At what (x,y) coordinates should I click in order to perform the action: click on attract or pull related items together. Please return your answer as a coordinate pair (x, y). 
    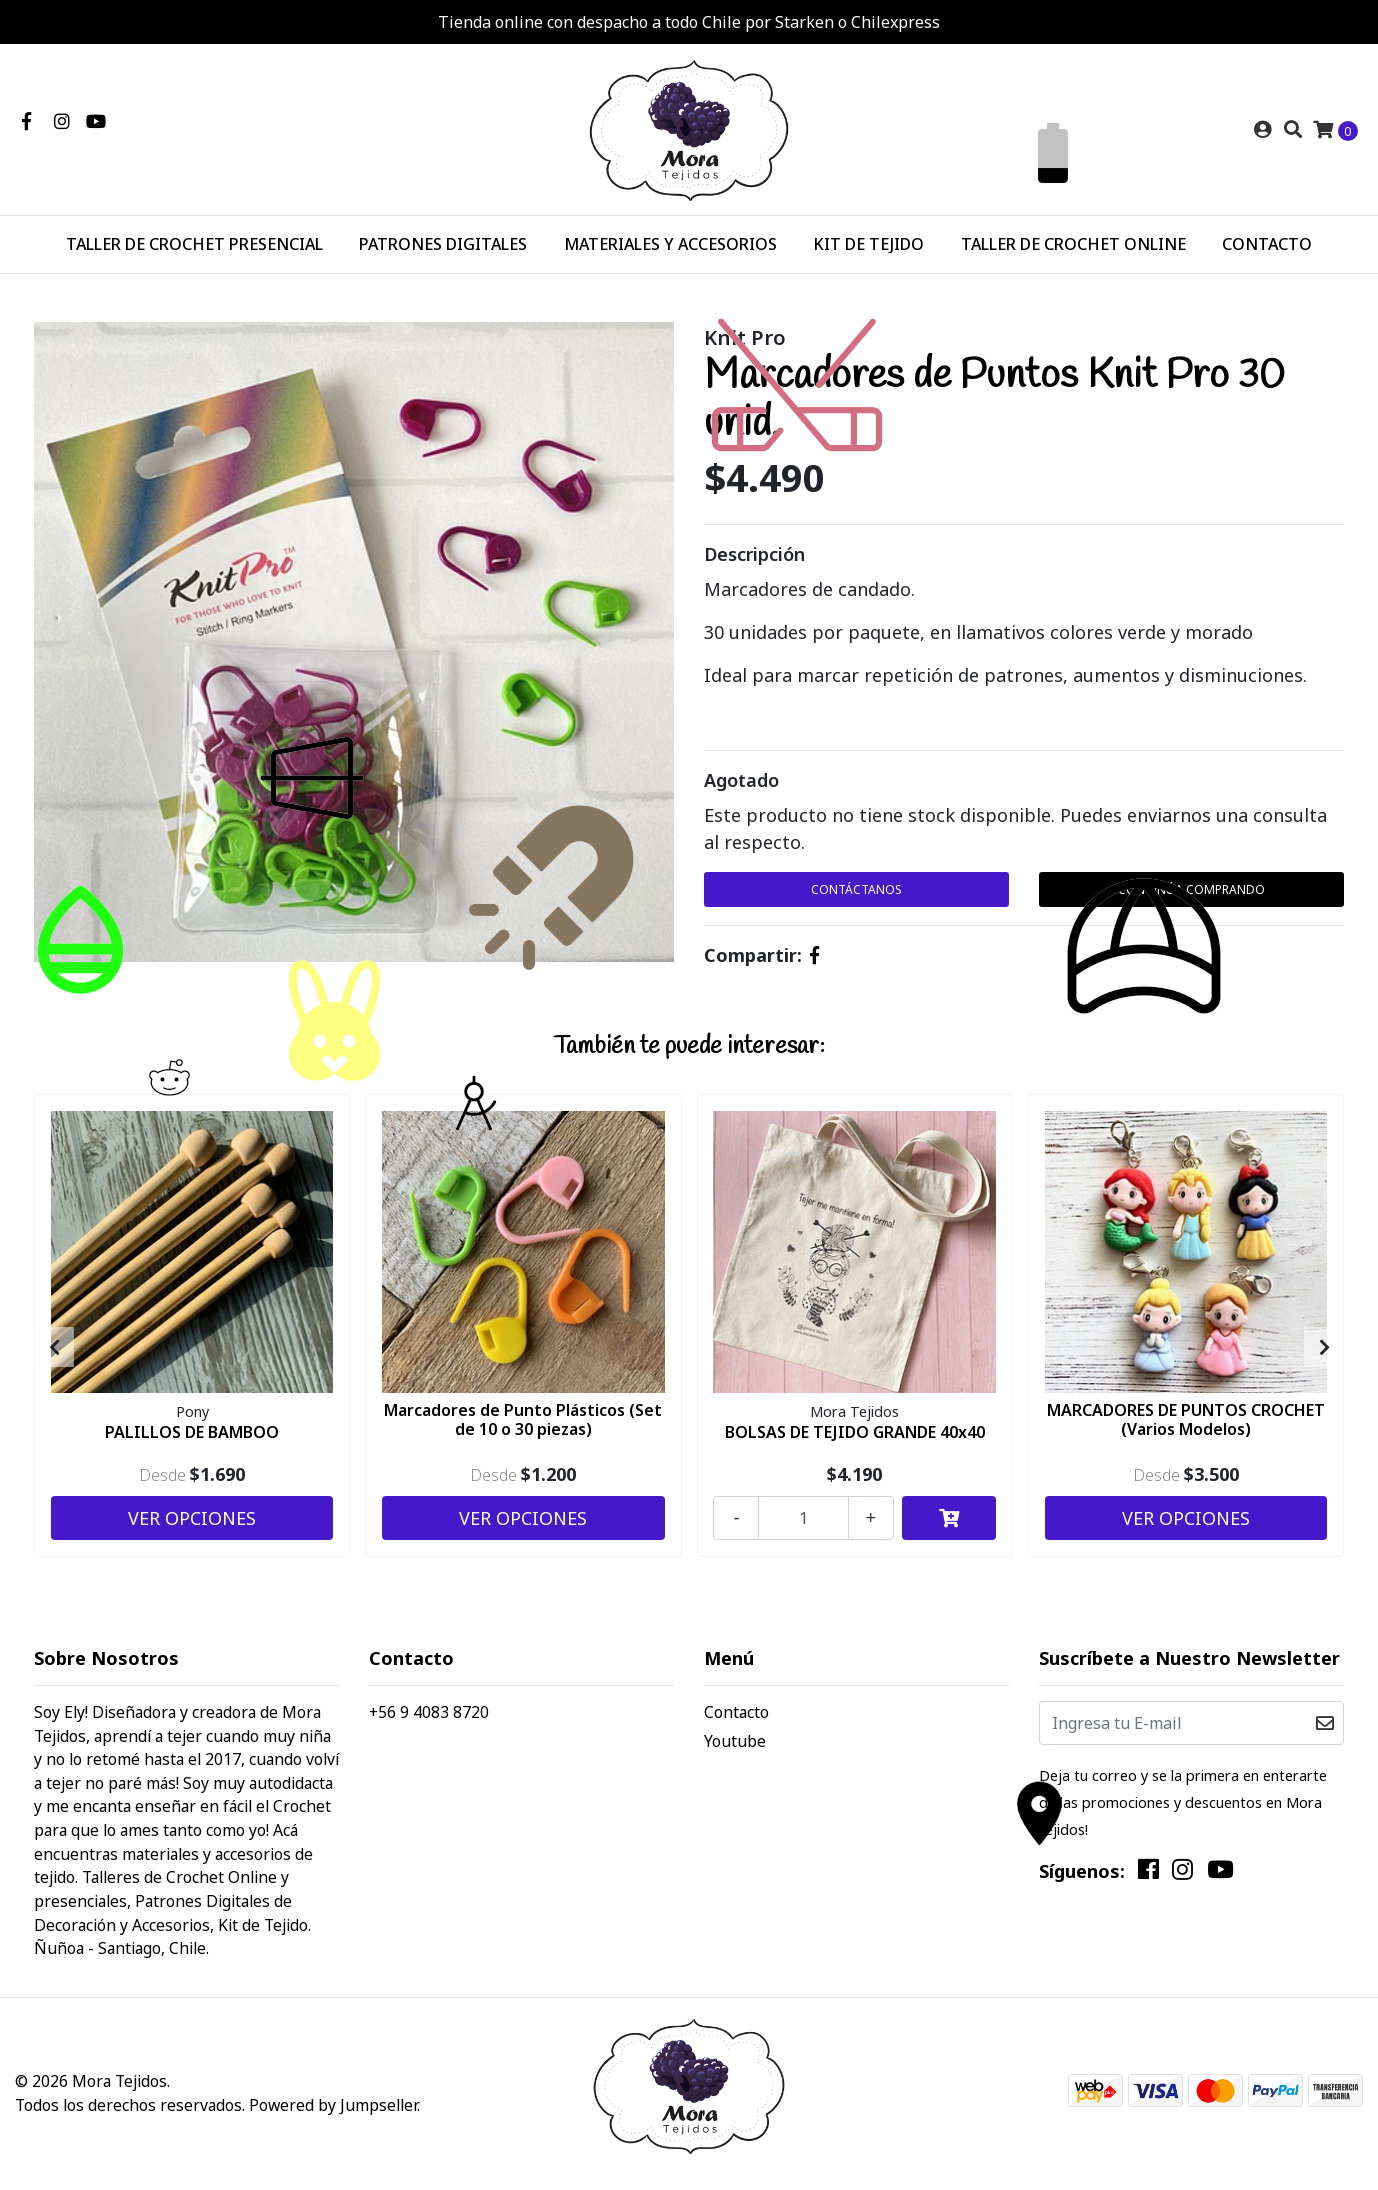
    Looking at the image, I should click on (553, 886).